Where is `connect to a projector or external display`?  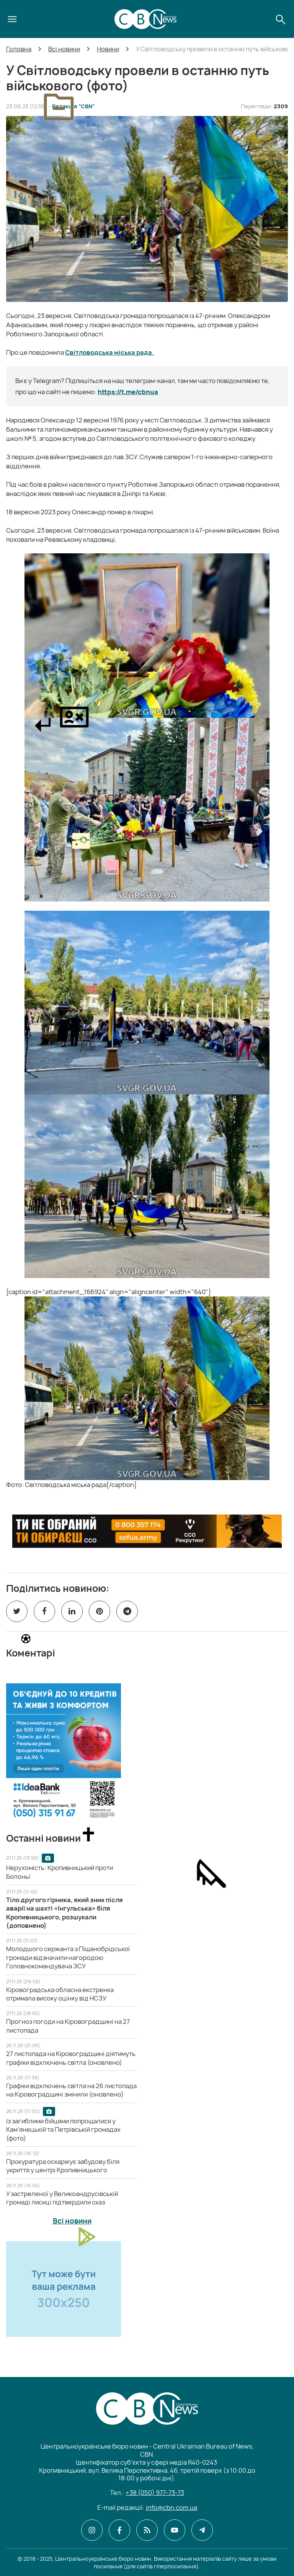
connect to a projector or external display is located at coordinates (81, 841).